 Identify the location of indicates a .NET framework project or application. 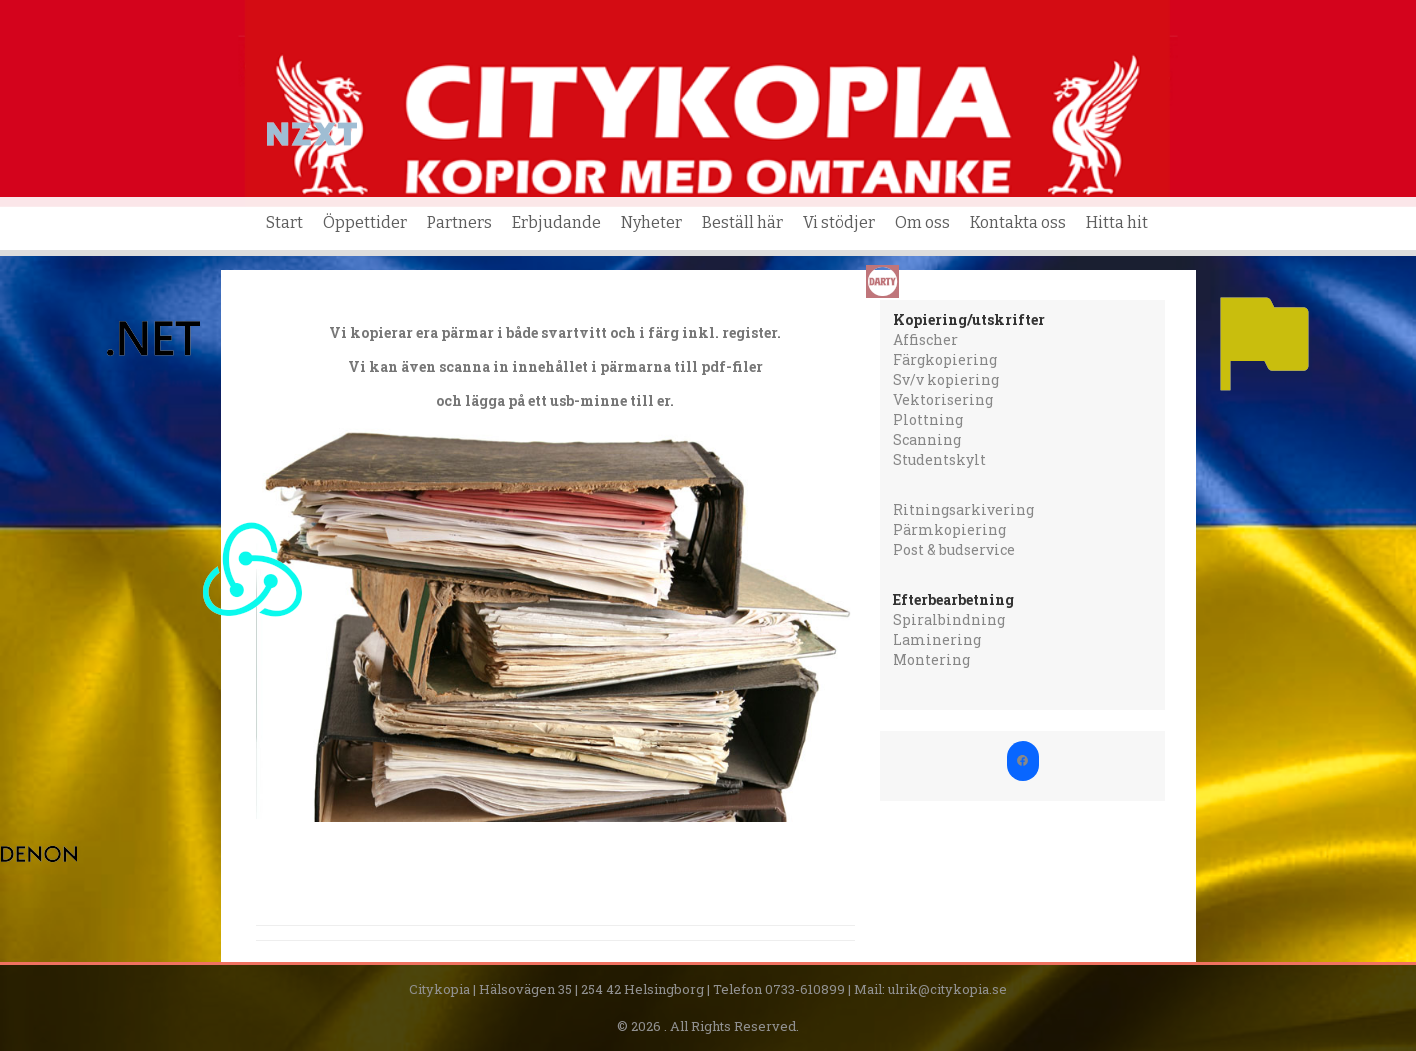
(153, 338).